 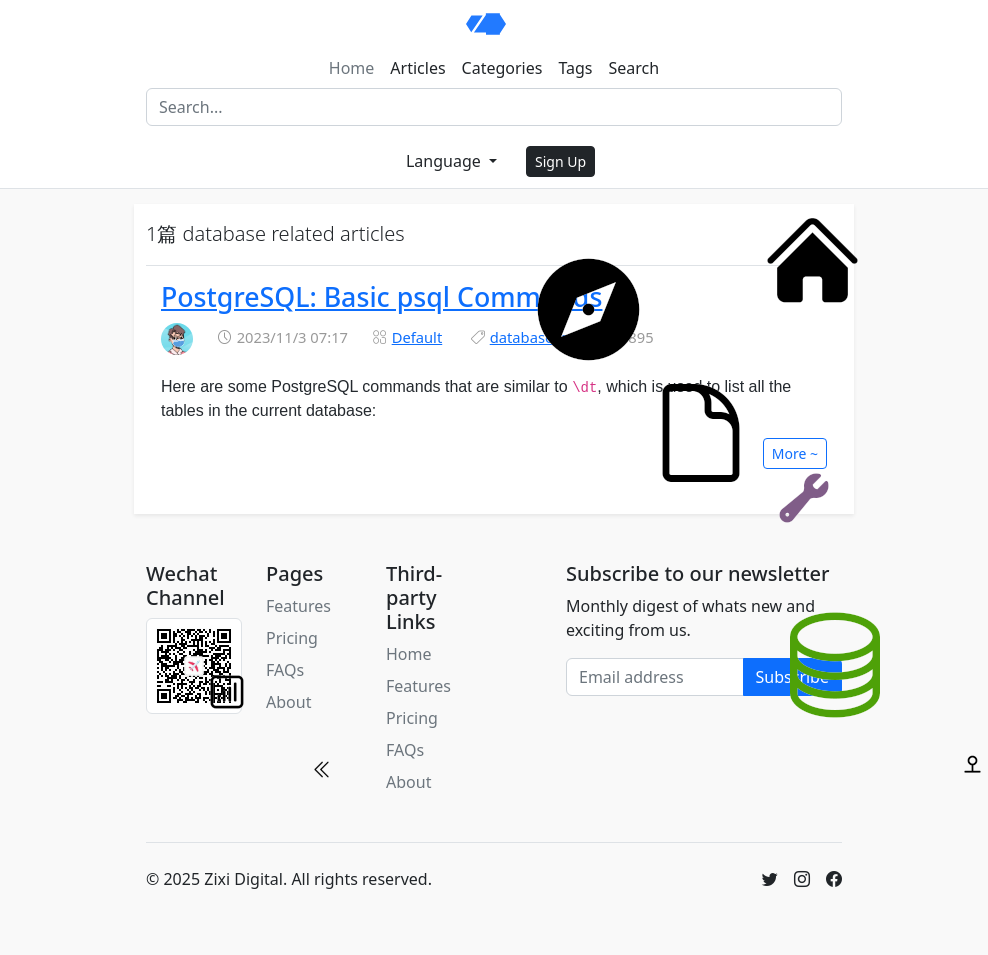 I want to click on access settings or preferences, so click(x=804, y=498).